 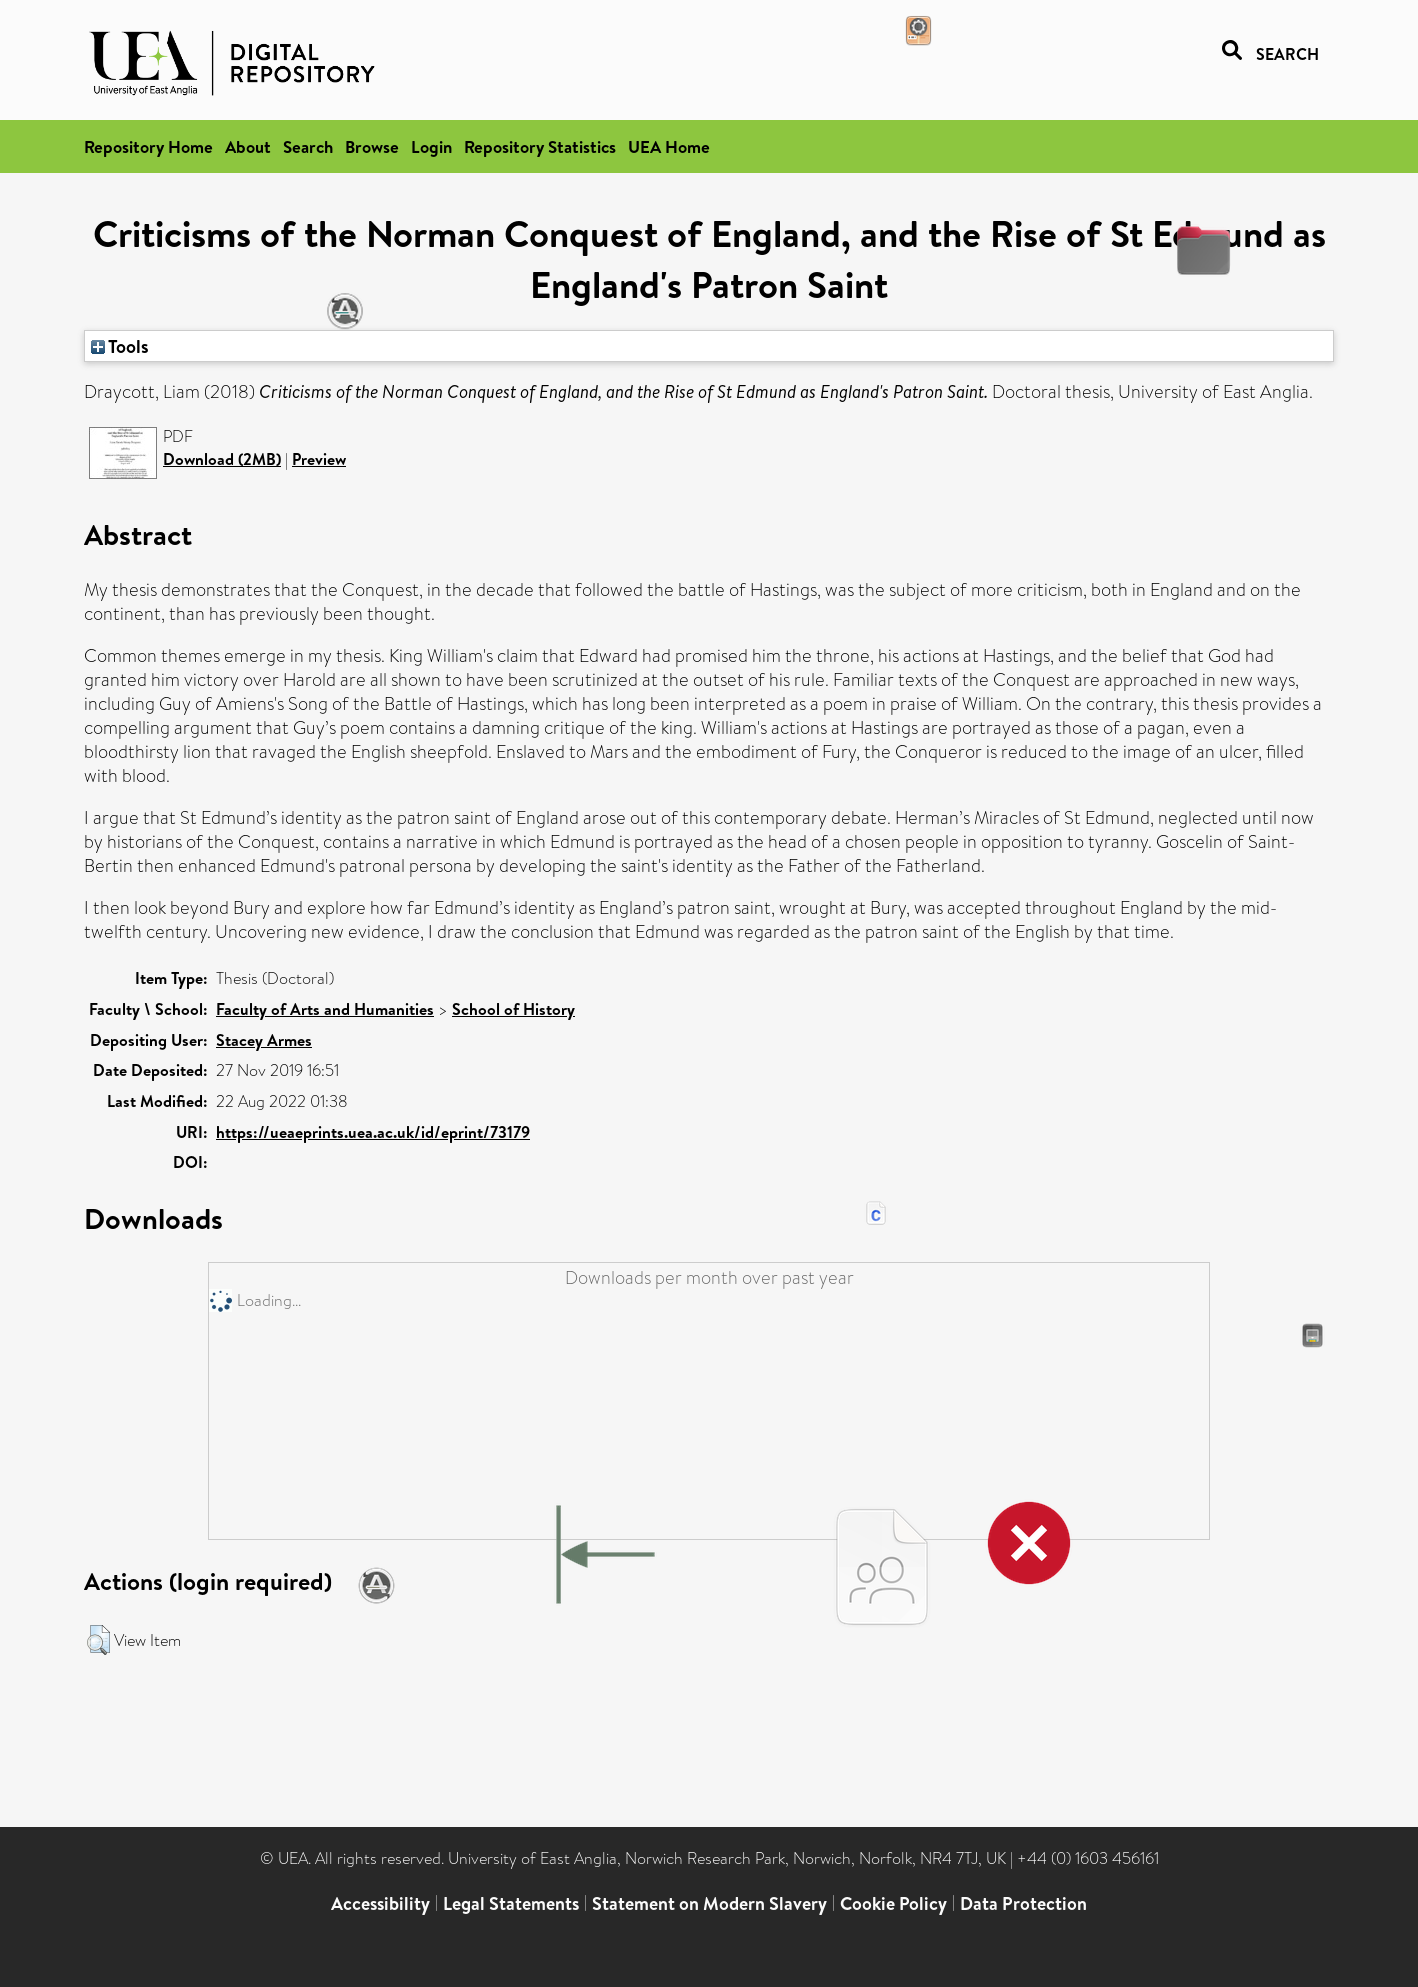 I want to click on software installation or package setup in progress, so click(x=918, y=30).